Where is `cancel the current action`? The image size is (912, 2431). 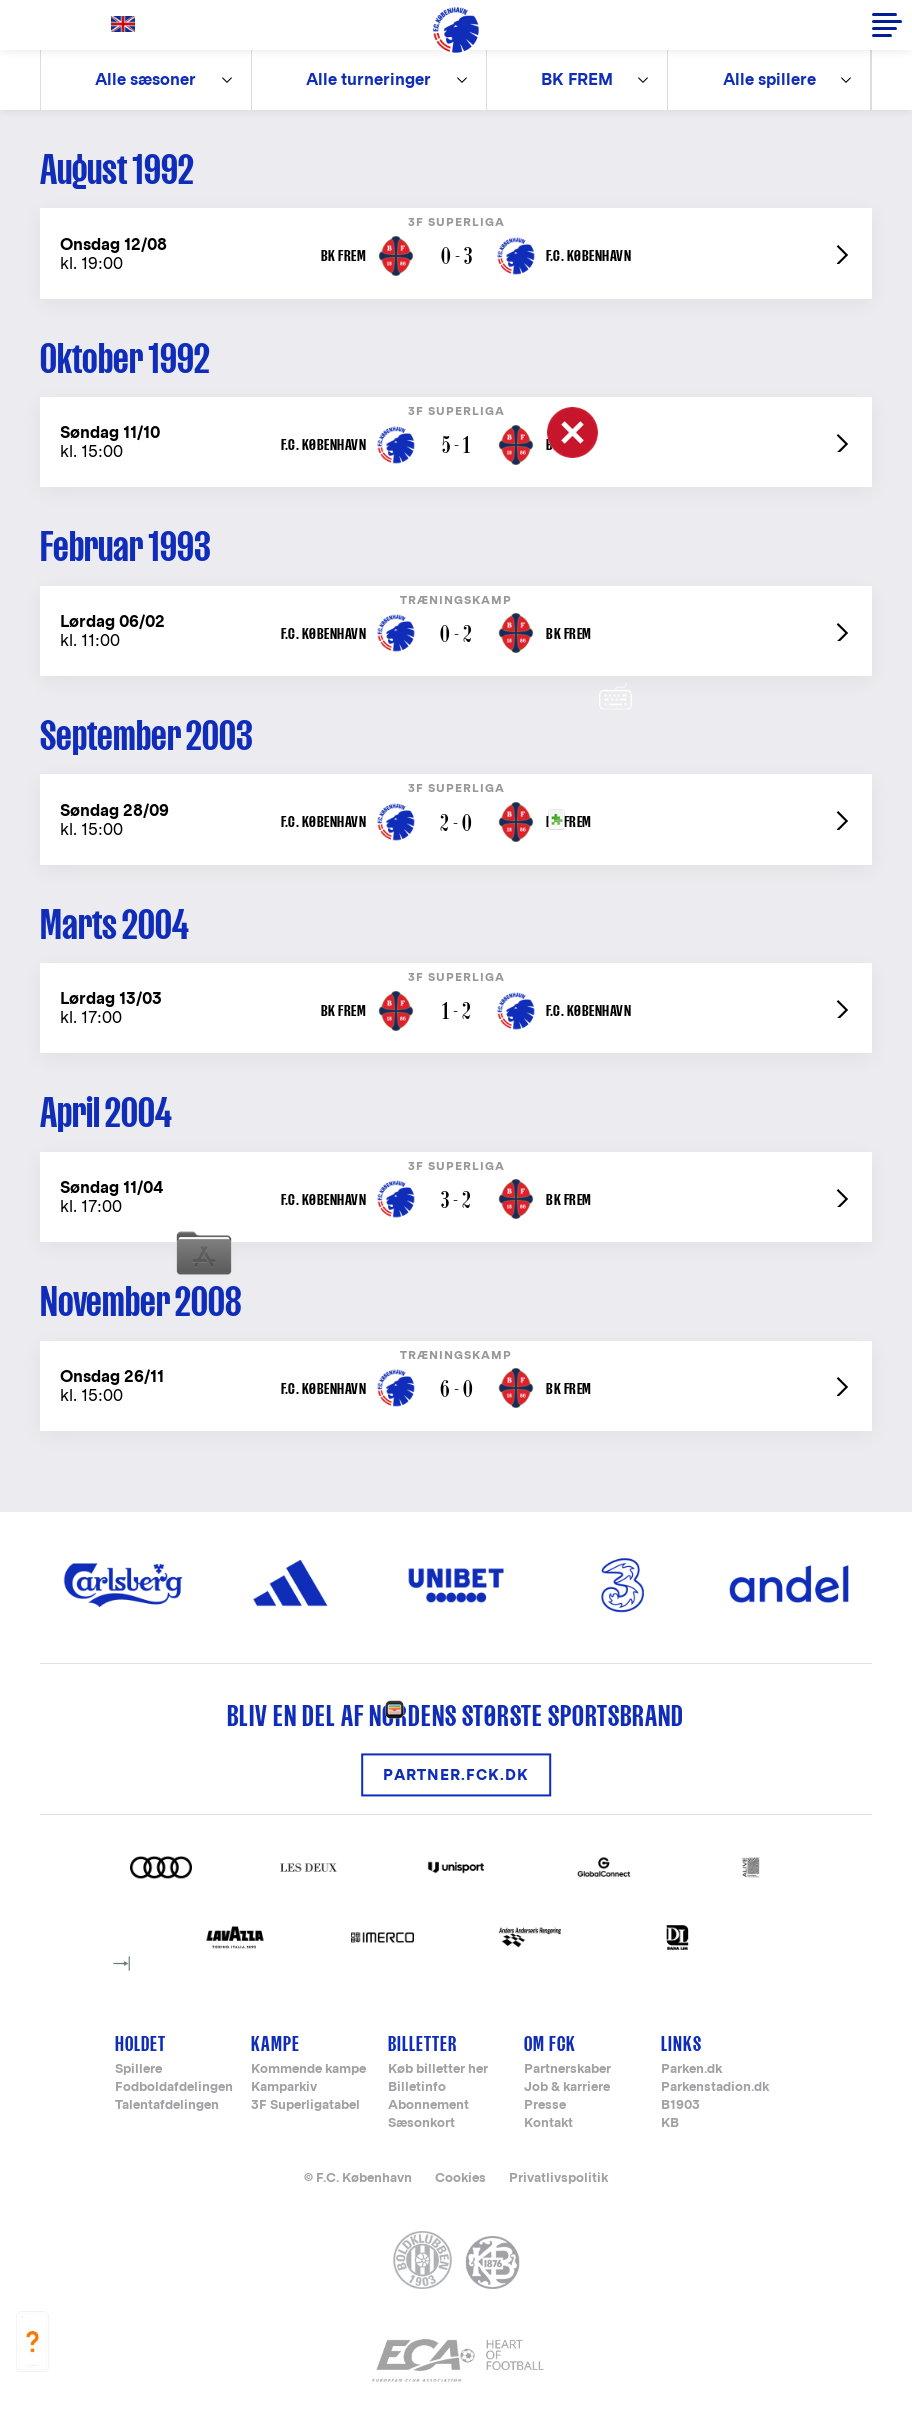 cancel the current action is located at coordinates (572, 432).